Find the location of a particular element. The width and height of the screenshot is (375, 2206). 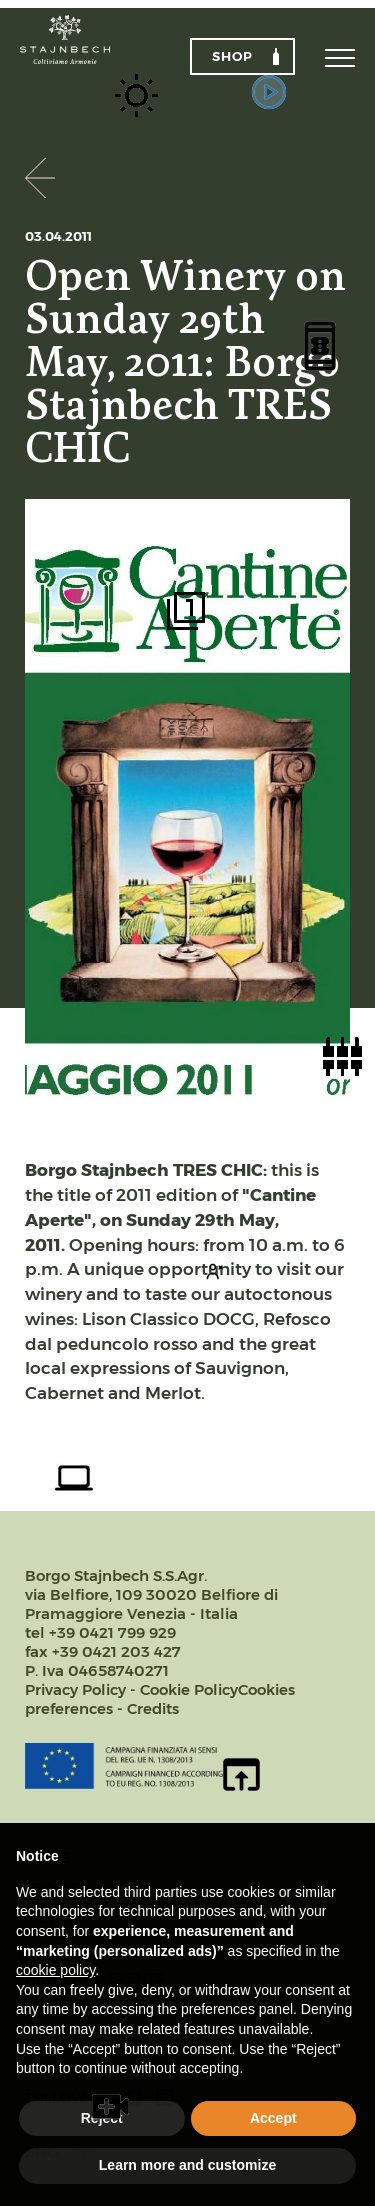

start a new video call is located at coordinates (110, 2106).